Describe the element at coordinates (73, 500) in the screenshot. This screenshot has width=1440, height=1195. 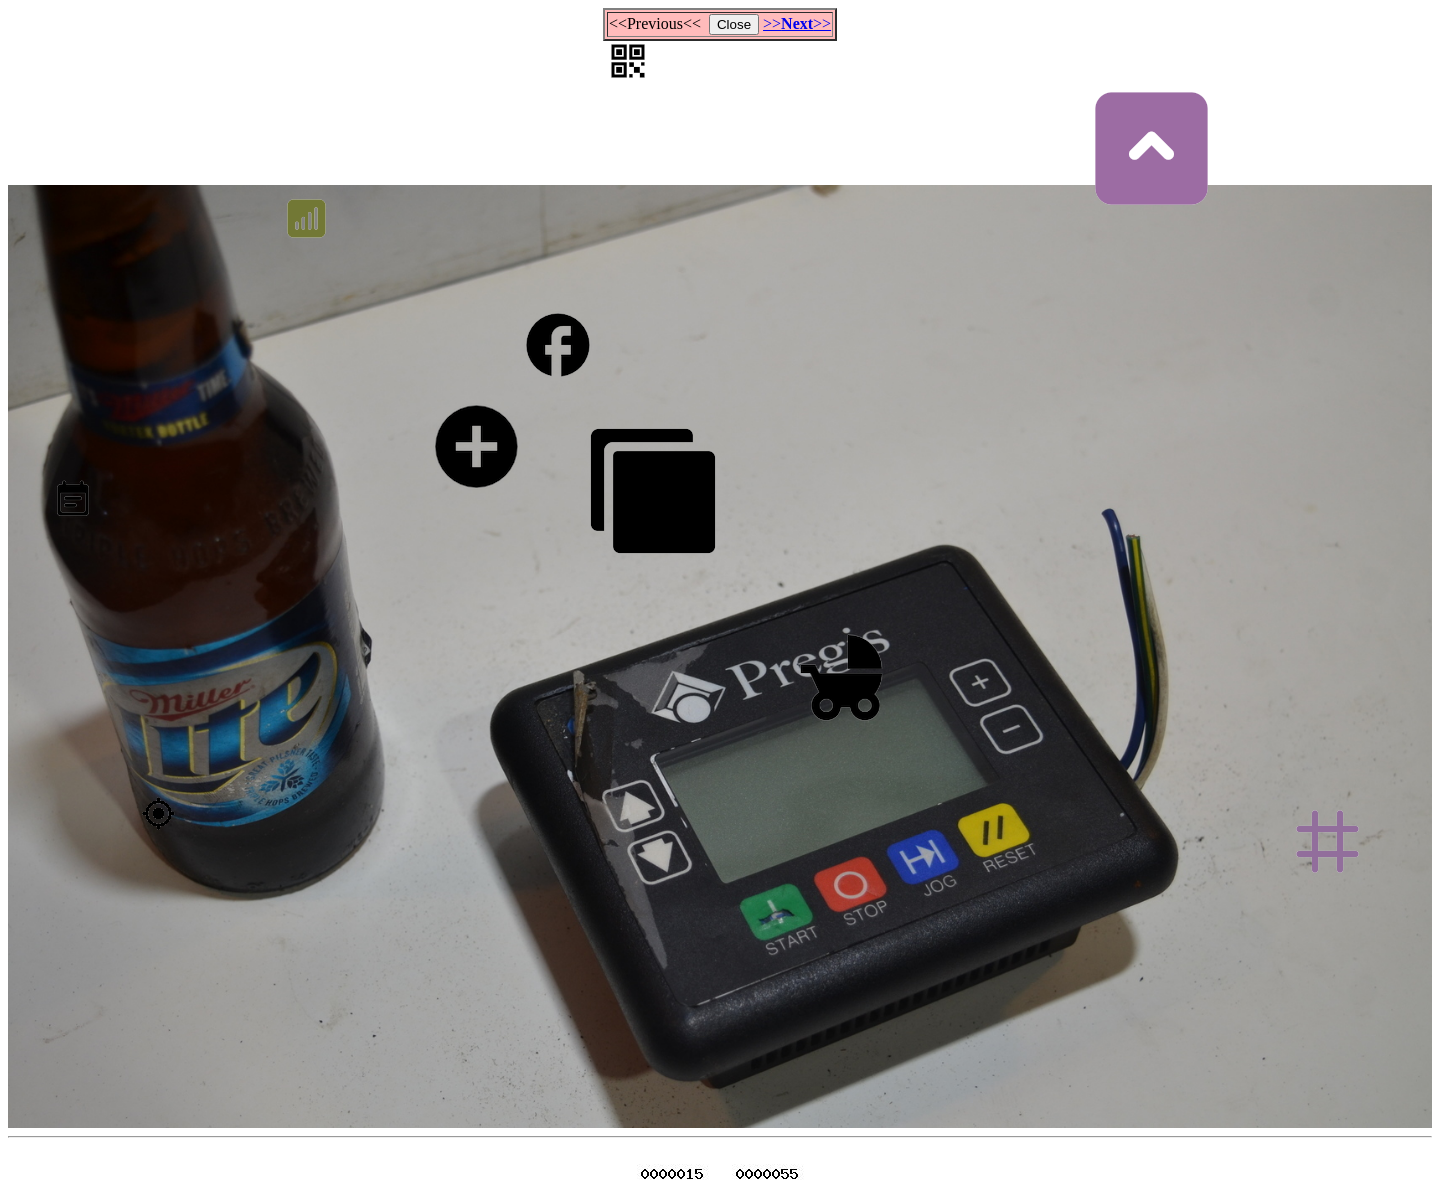
I see `view event details or notes` at that location.